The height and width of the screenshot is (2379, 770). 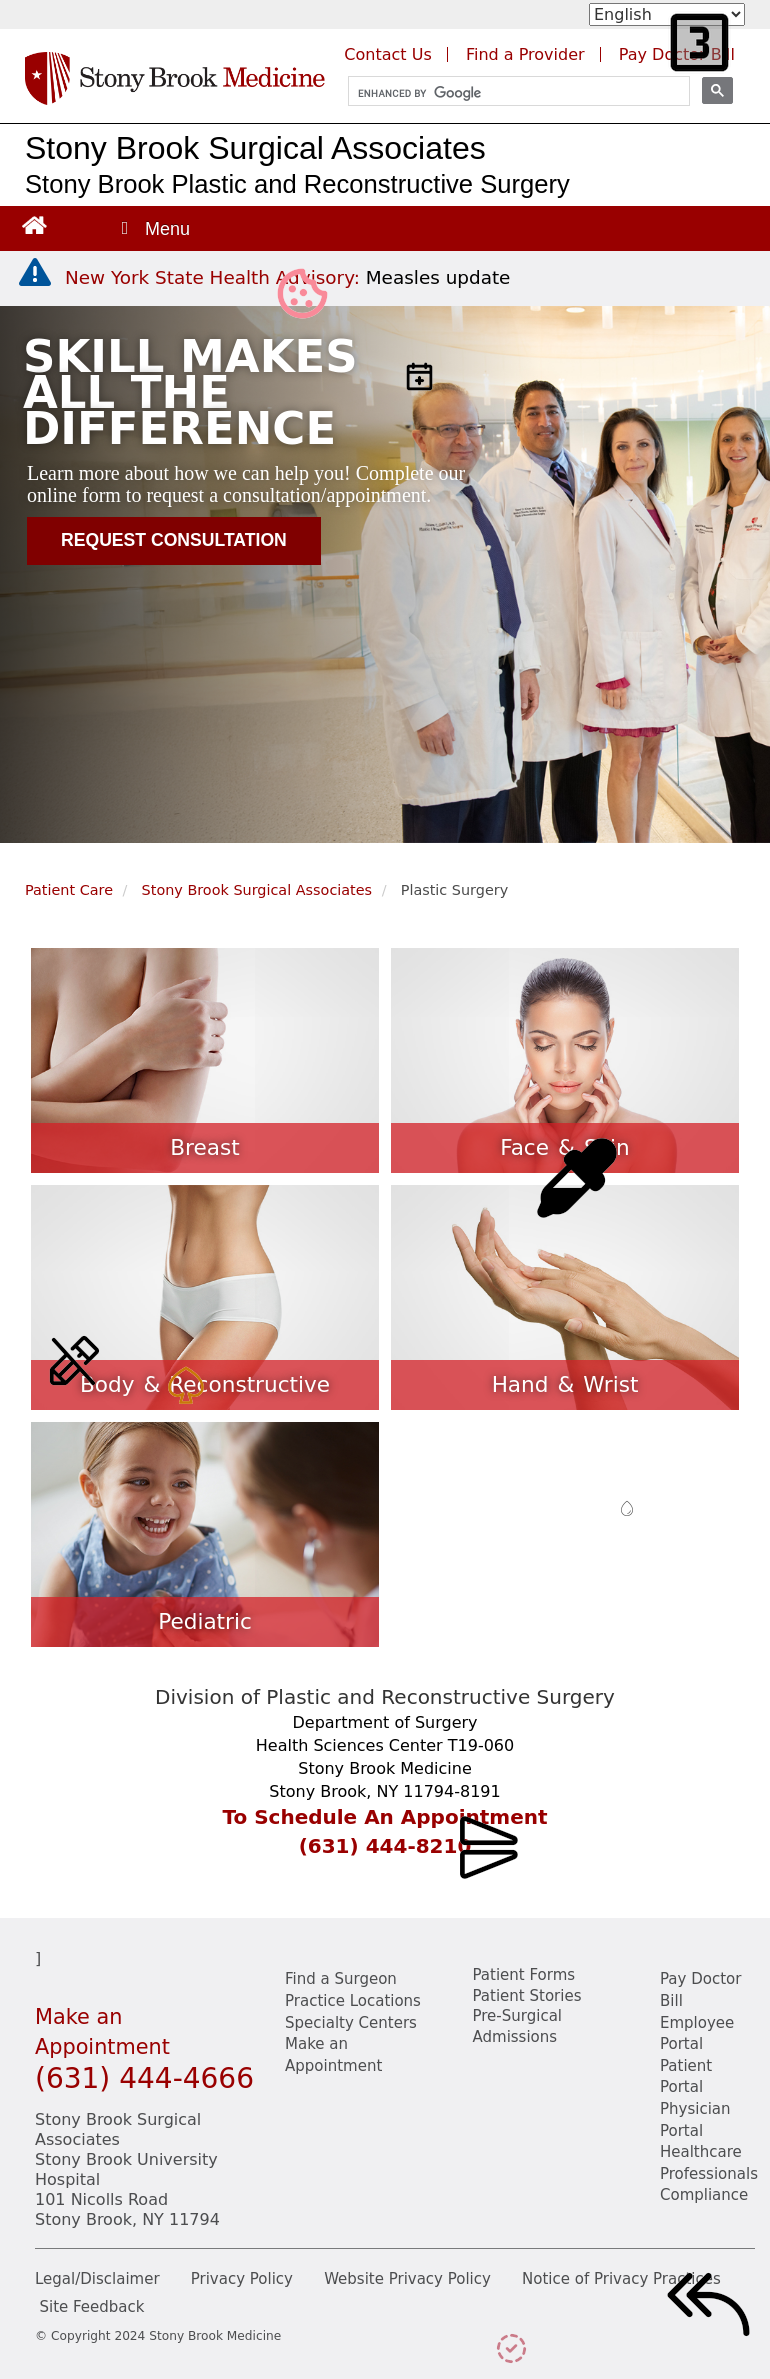 What do you see at coordinates (577, 1178) in the screenshot?
I see `pick a color from the canvas` at bounding box center [577, 1178].